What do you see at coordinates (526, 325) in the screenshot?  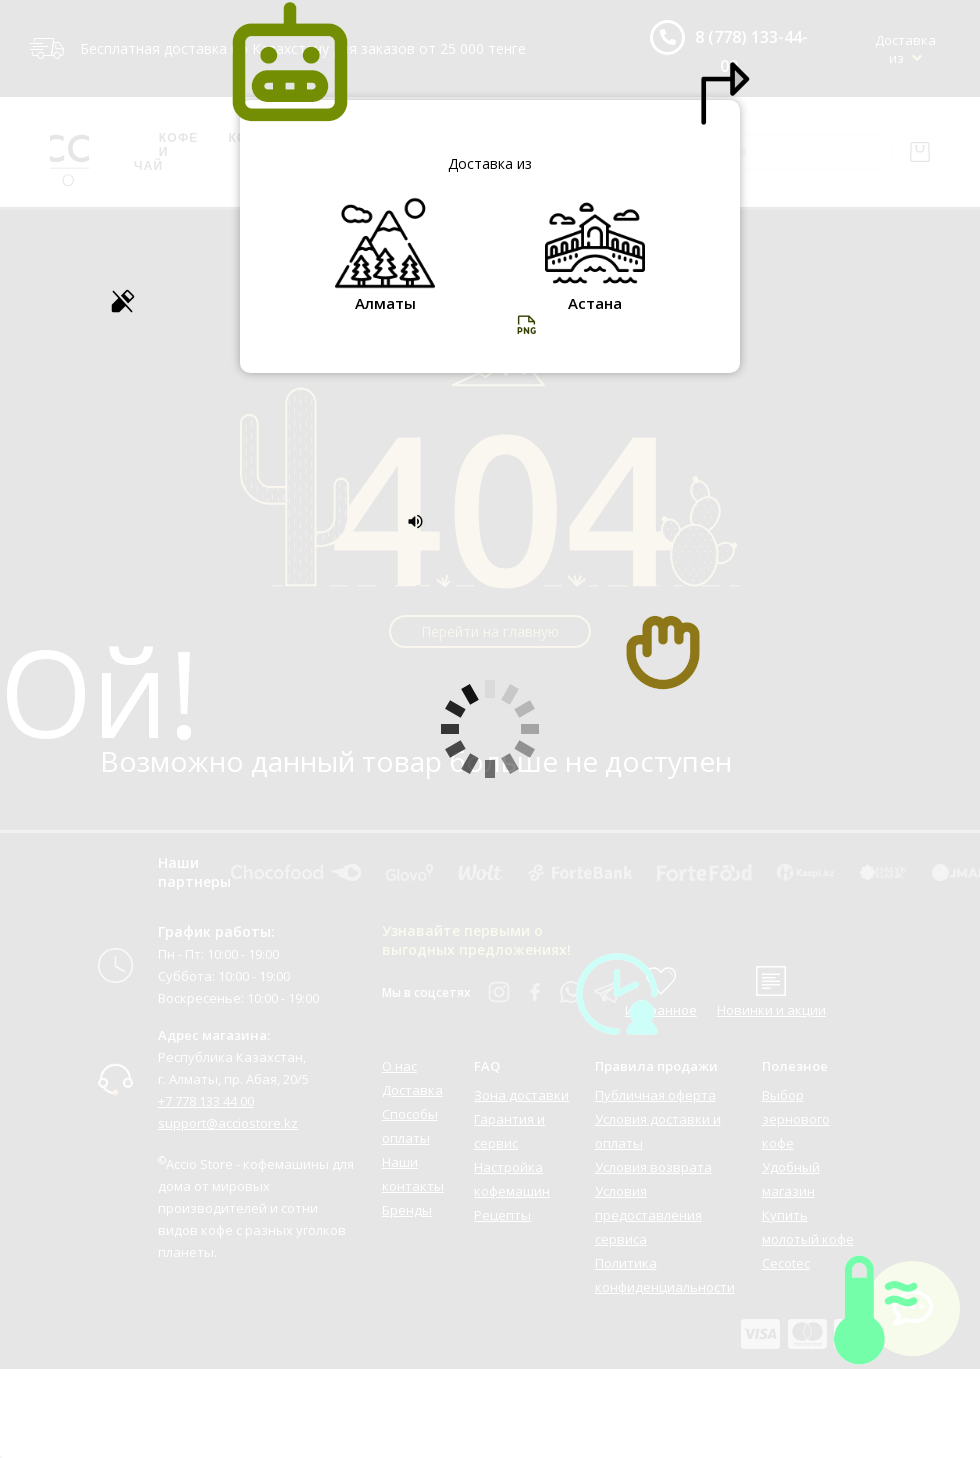 I see `view or open a PNG image file` at bounding box center [526, 325].